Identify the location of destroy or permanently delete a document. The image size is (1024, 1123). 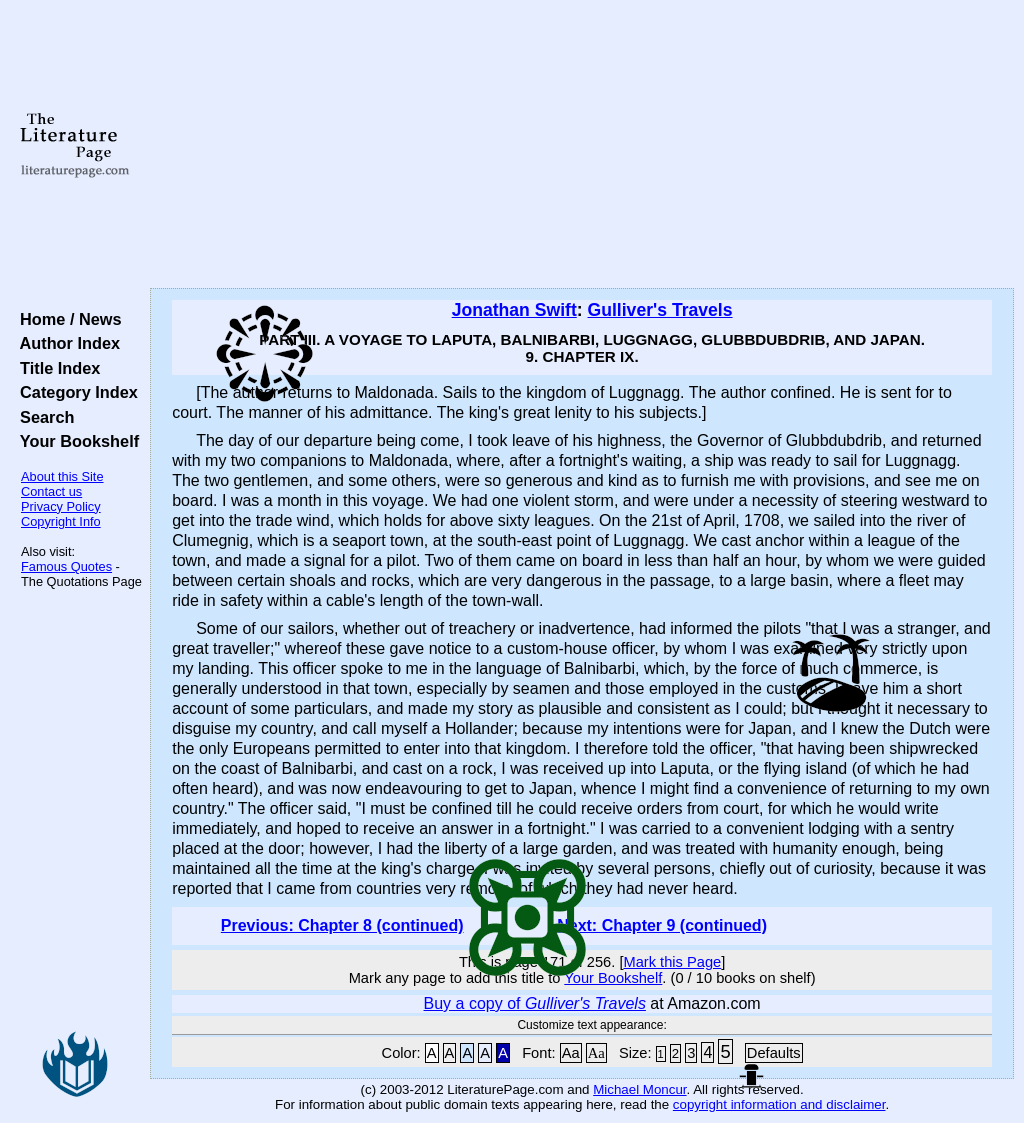
(75, 1064).